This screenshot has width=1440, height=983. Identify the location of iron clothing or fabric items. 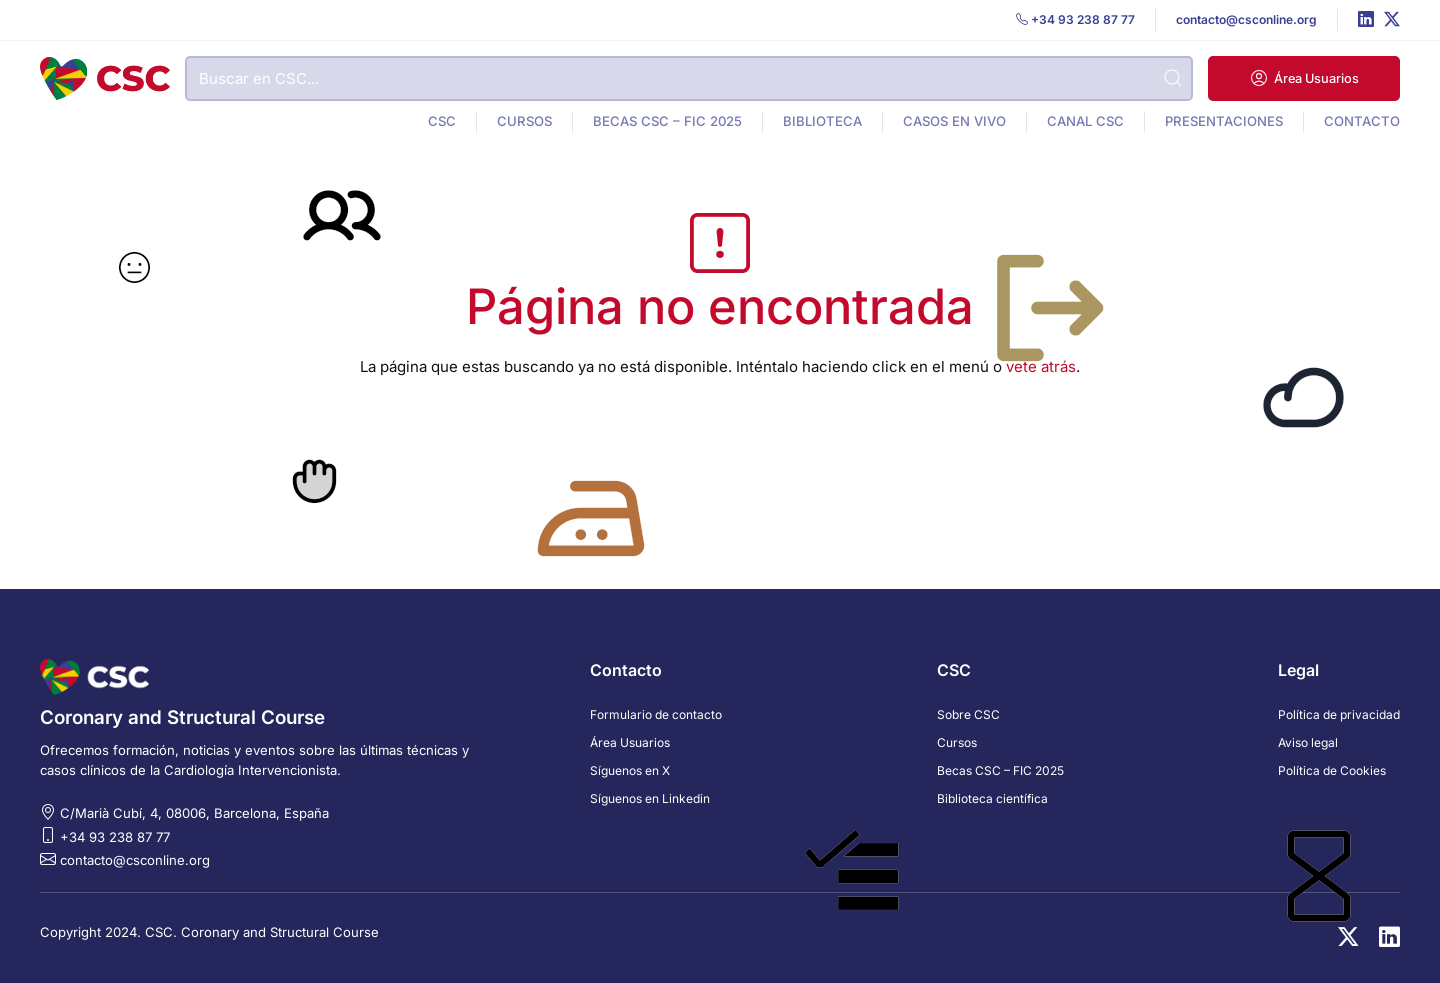
(591, 518).